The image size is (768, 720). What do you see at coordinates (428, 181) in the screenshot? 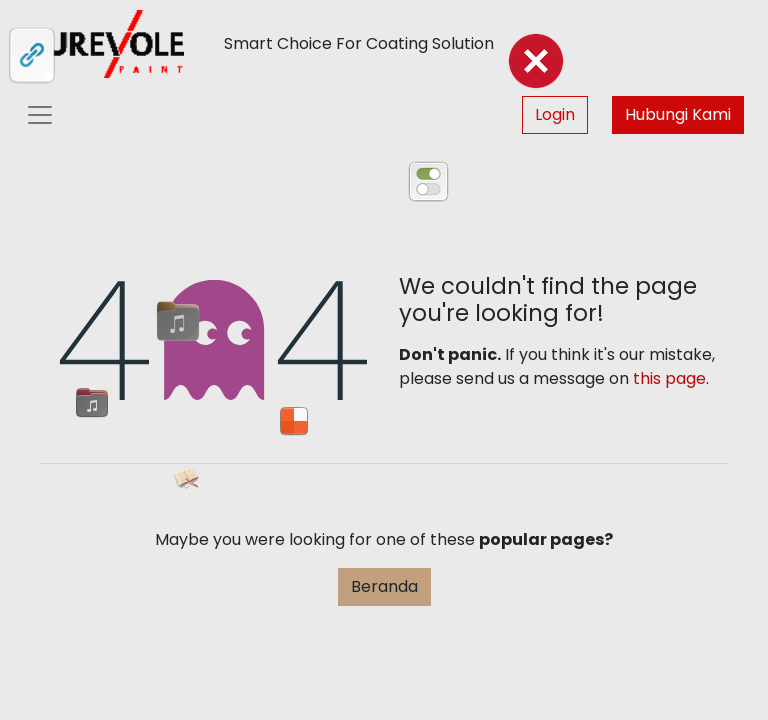
I see `open gnome tweaks to customize system settings` at bounding box center [428, 181].